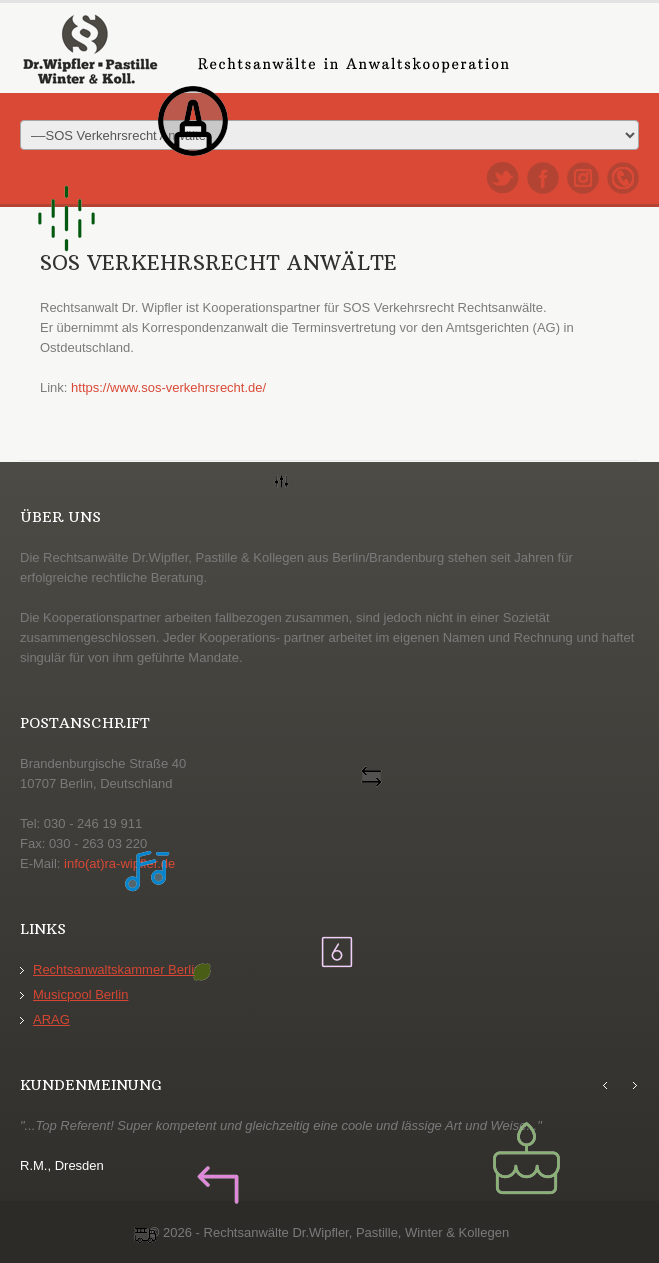 The image size is (659, 1263). What do you see at coordinates (148, 870) in the screenshot?
I see `remove a song from playlist` at bounding box center [148, 870].